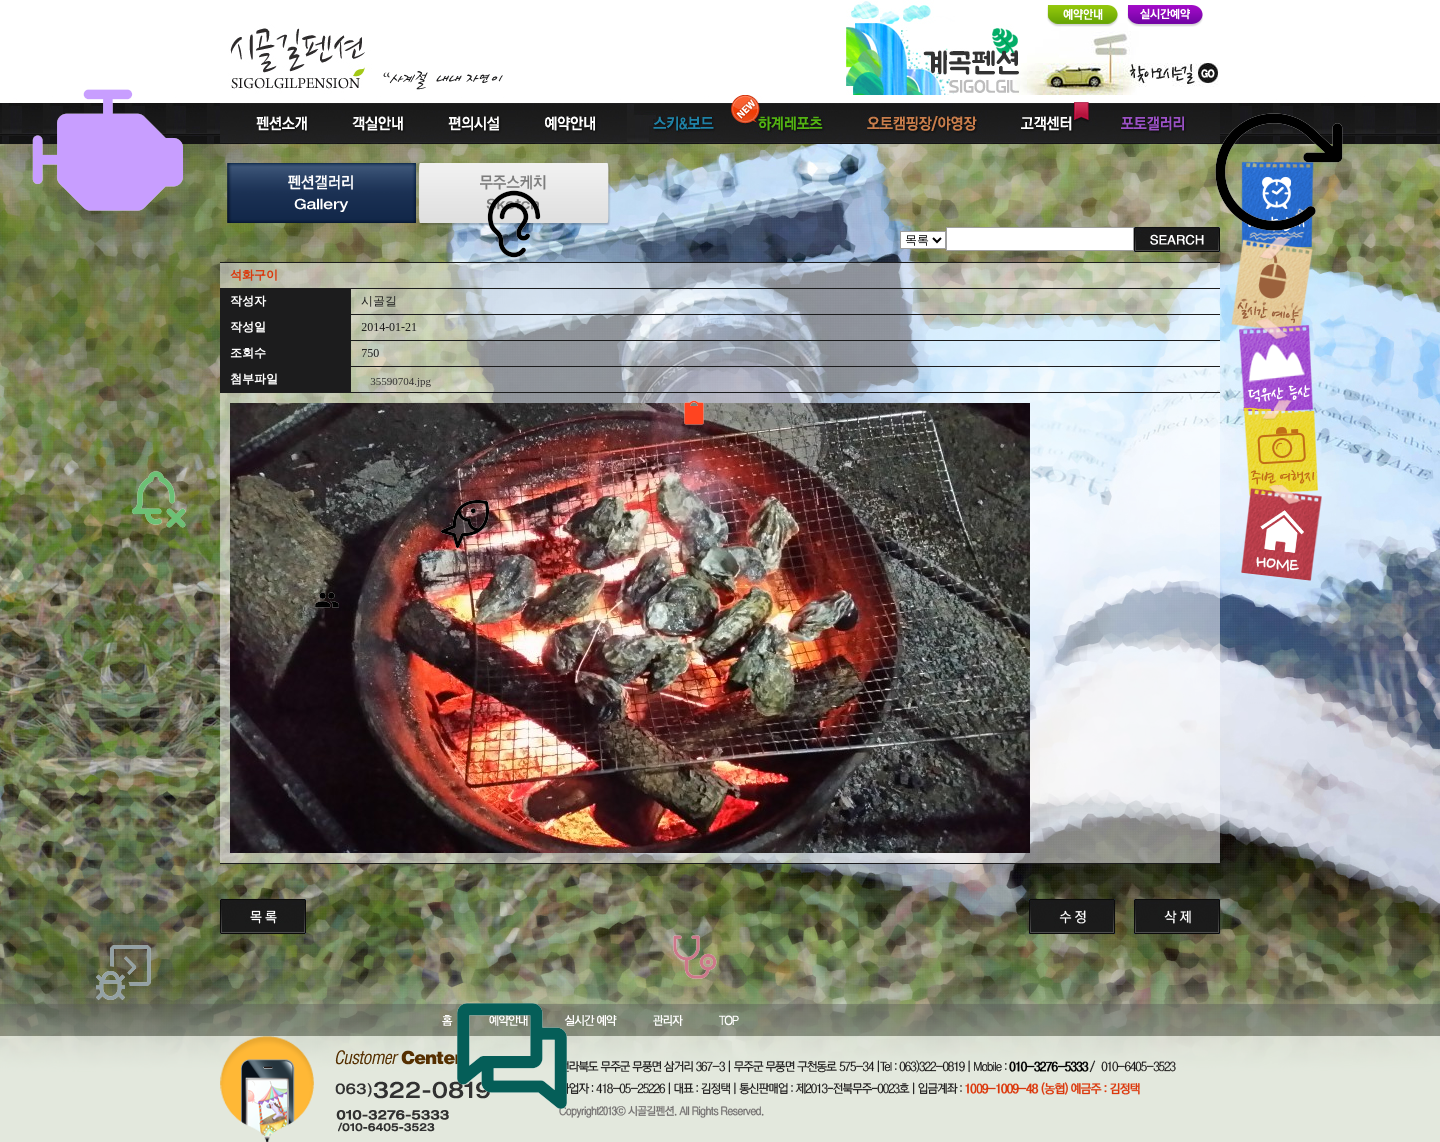 The height and width of the screenshot is (1142, 1440). I want to click on refresh or reload content, so click(1274, 172).